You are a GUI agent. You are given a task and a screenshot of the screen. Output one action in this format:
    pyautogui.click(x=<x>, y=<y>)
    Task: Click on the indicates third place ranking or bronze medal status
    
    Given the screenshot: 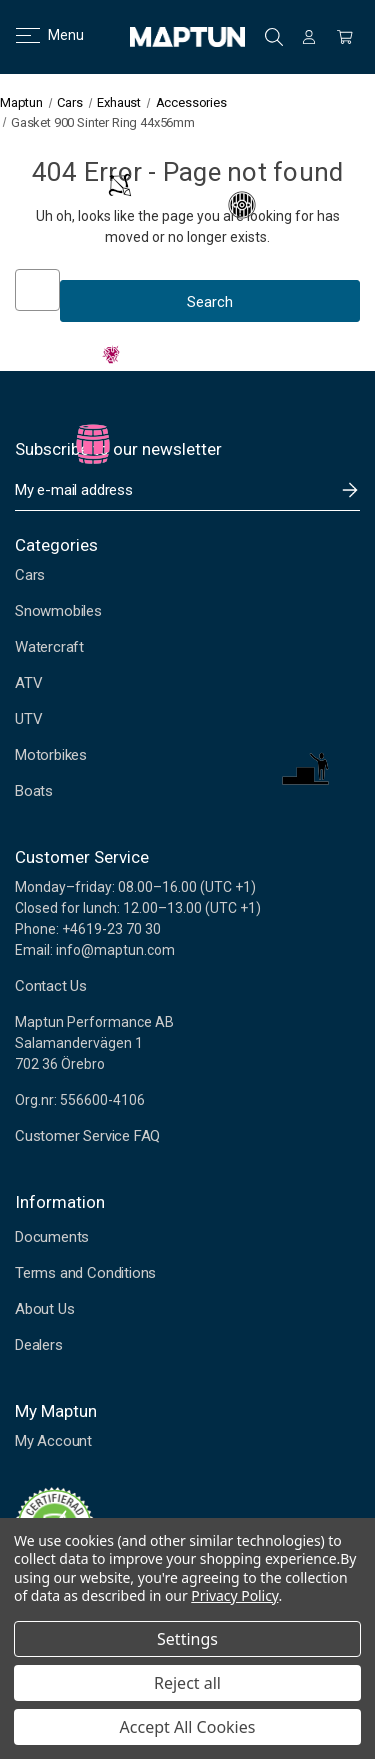 What is the action you would take?
    pyautogui.click(x=305, y=761)
    